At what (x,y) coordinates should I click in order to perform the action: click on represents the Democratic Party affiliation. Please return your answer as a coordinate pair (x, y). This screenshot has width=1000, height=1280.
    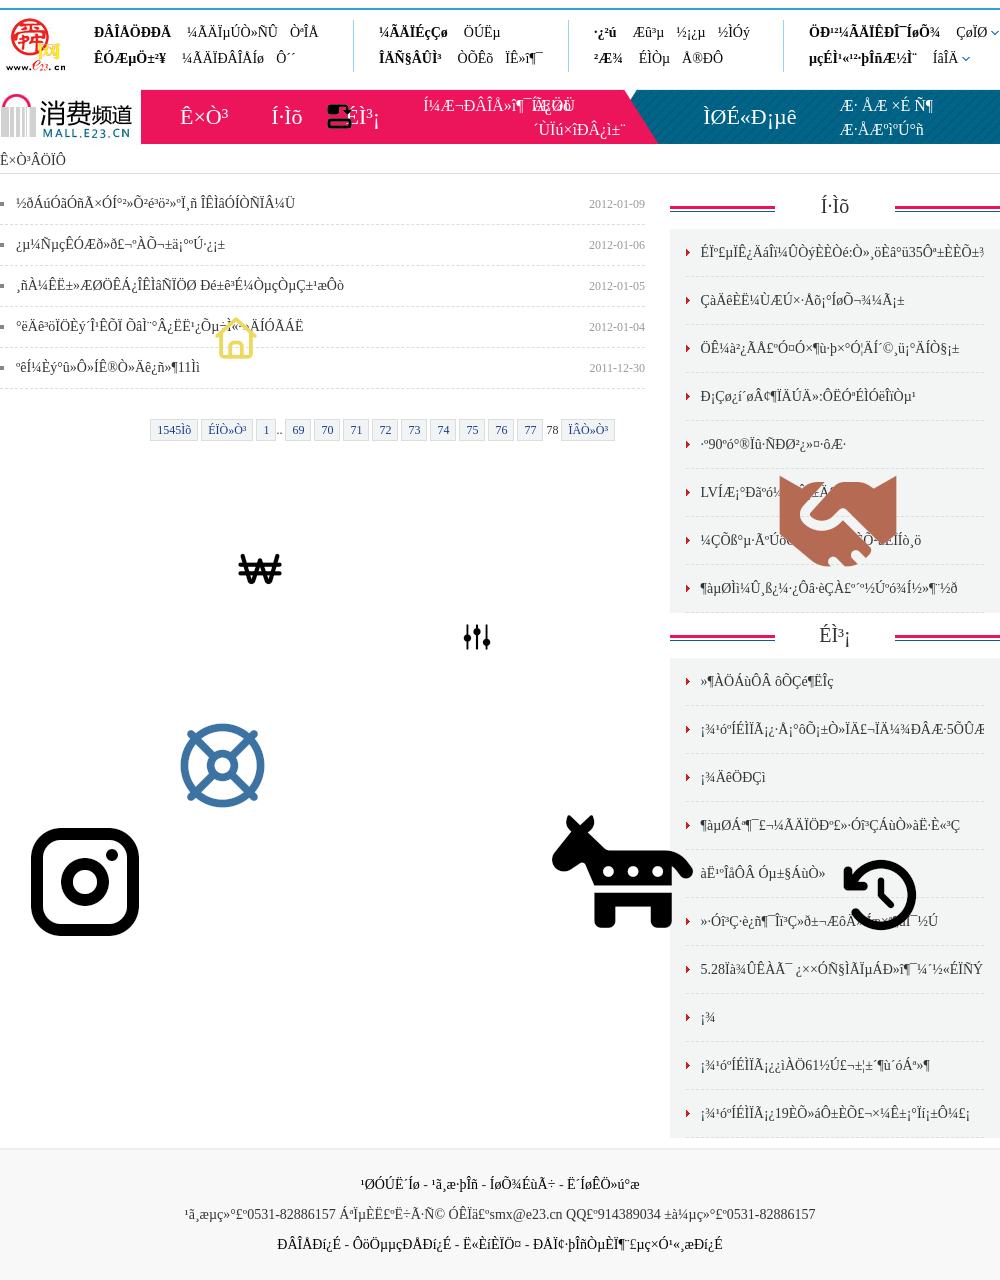
    Looking at the image, I should click on (622, 871).